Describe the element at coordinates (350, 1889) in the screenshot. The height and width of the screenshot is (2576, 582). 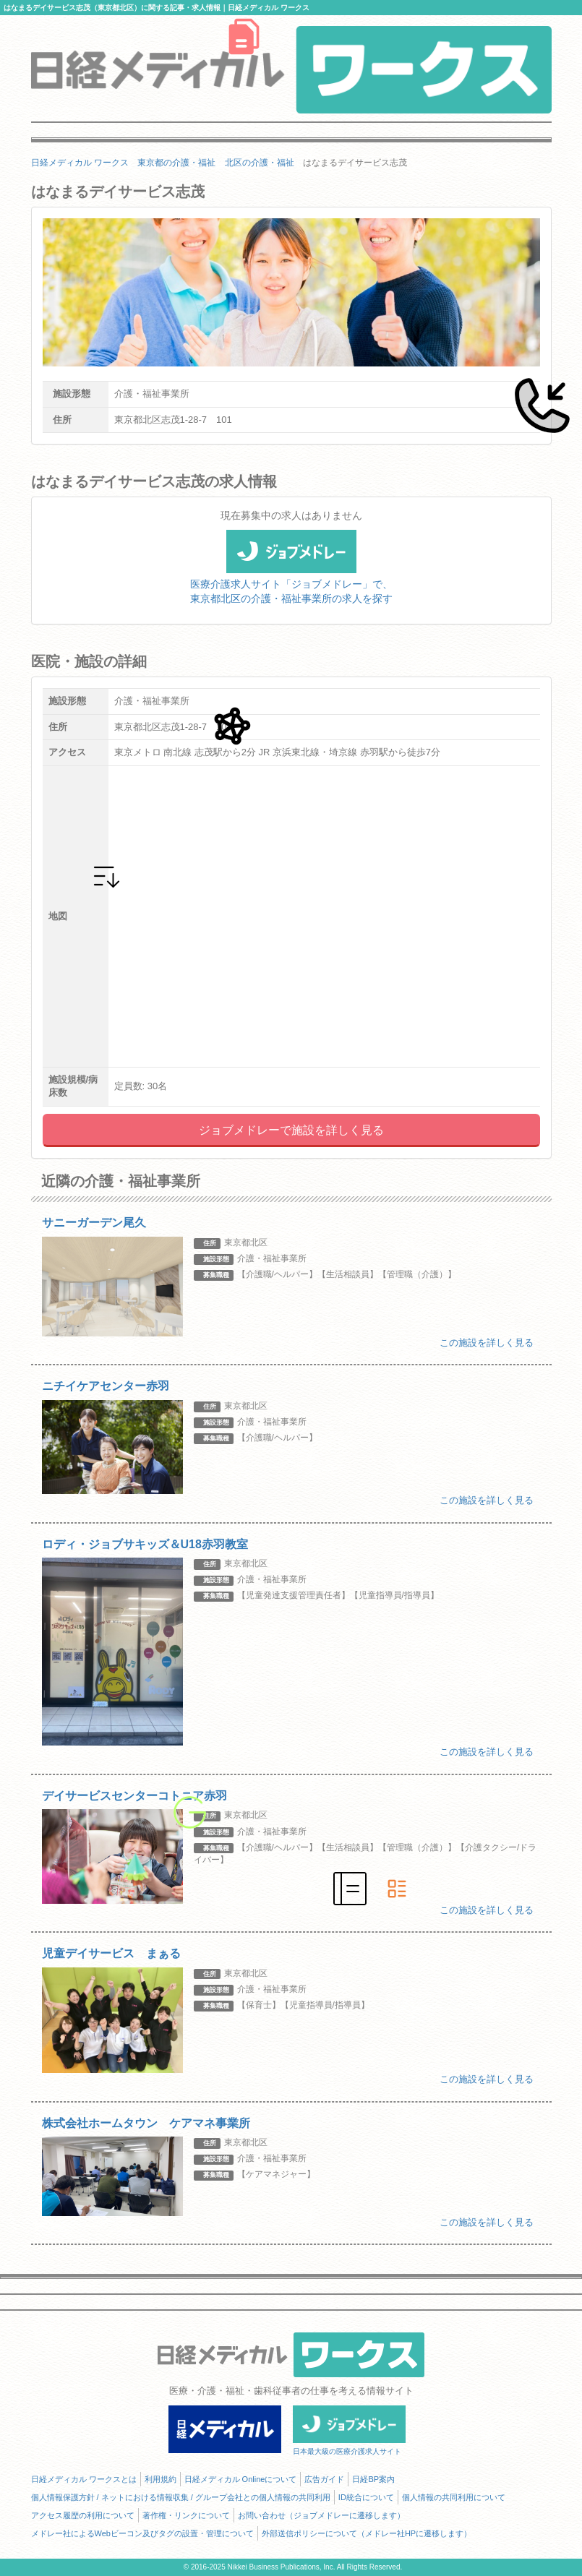
I see `open notebook or notes app` at that location.